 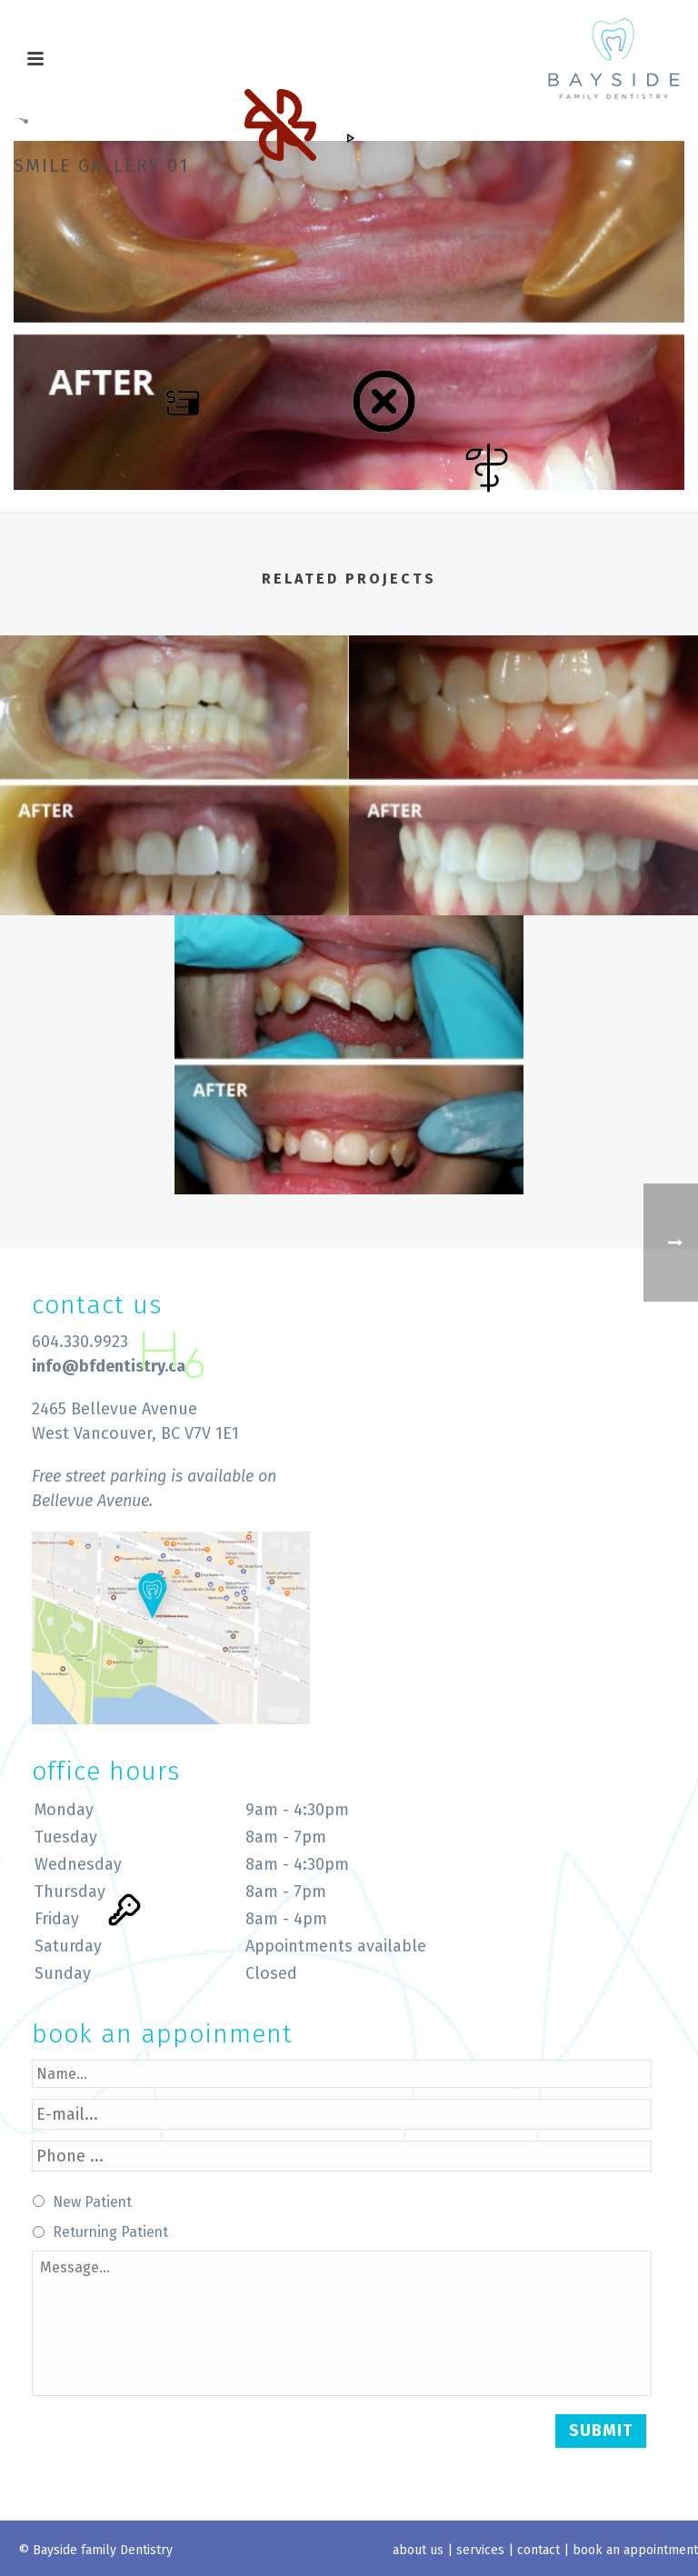 What do you see at coordinates (280, 125) in the screenshot?
I see `wind energy source disabled or unavailable` at bounding box center [280, 125].